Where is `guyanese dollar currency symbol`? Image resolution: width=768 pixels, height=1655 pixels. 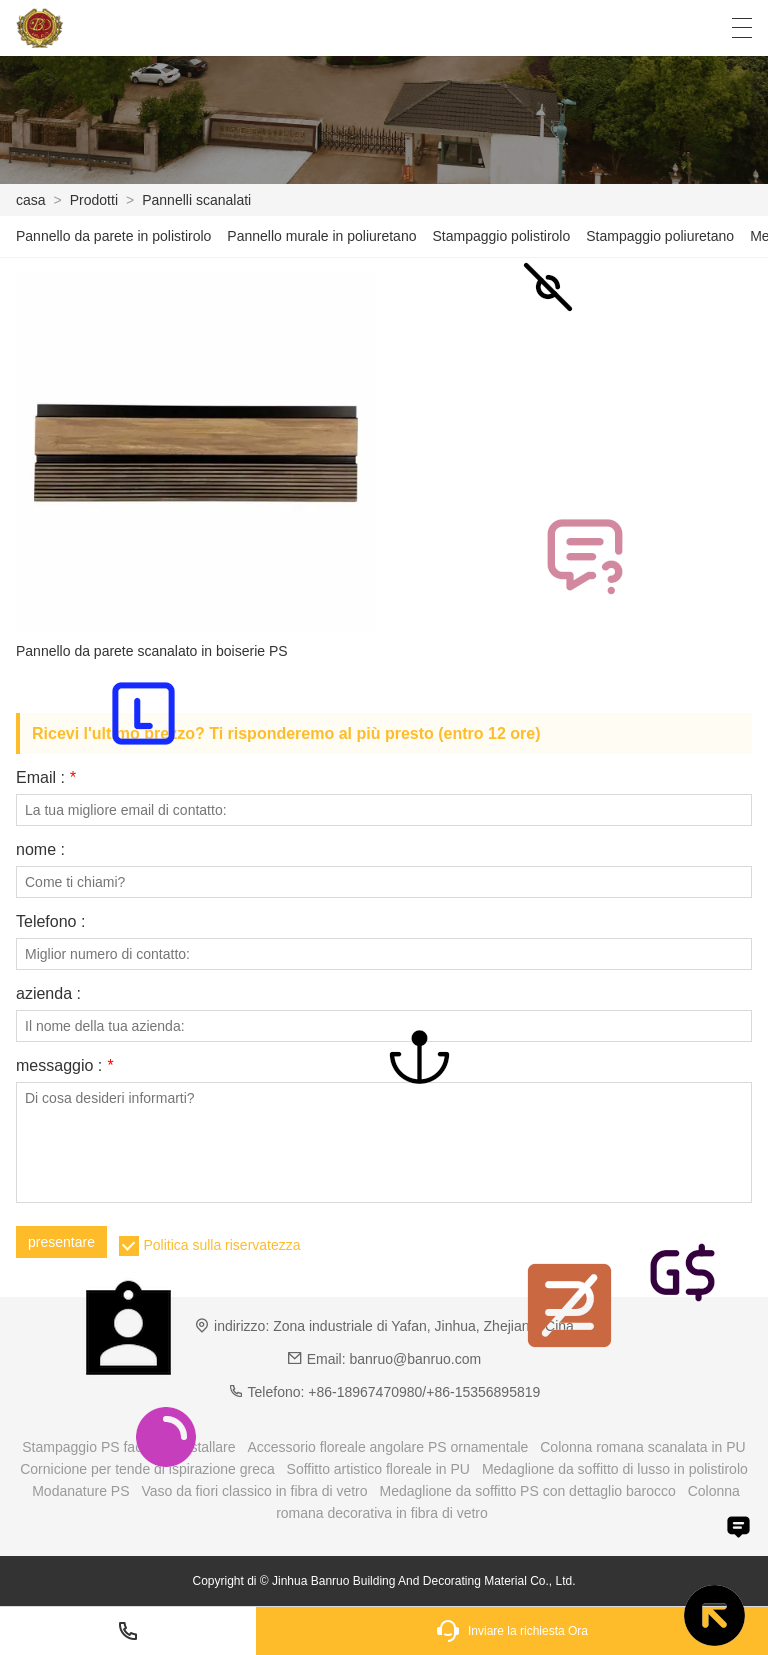
guyanese dollar currency symbol is located at coordinates (682, 1272).